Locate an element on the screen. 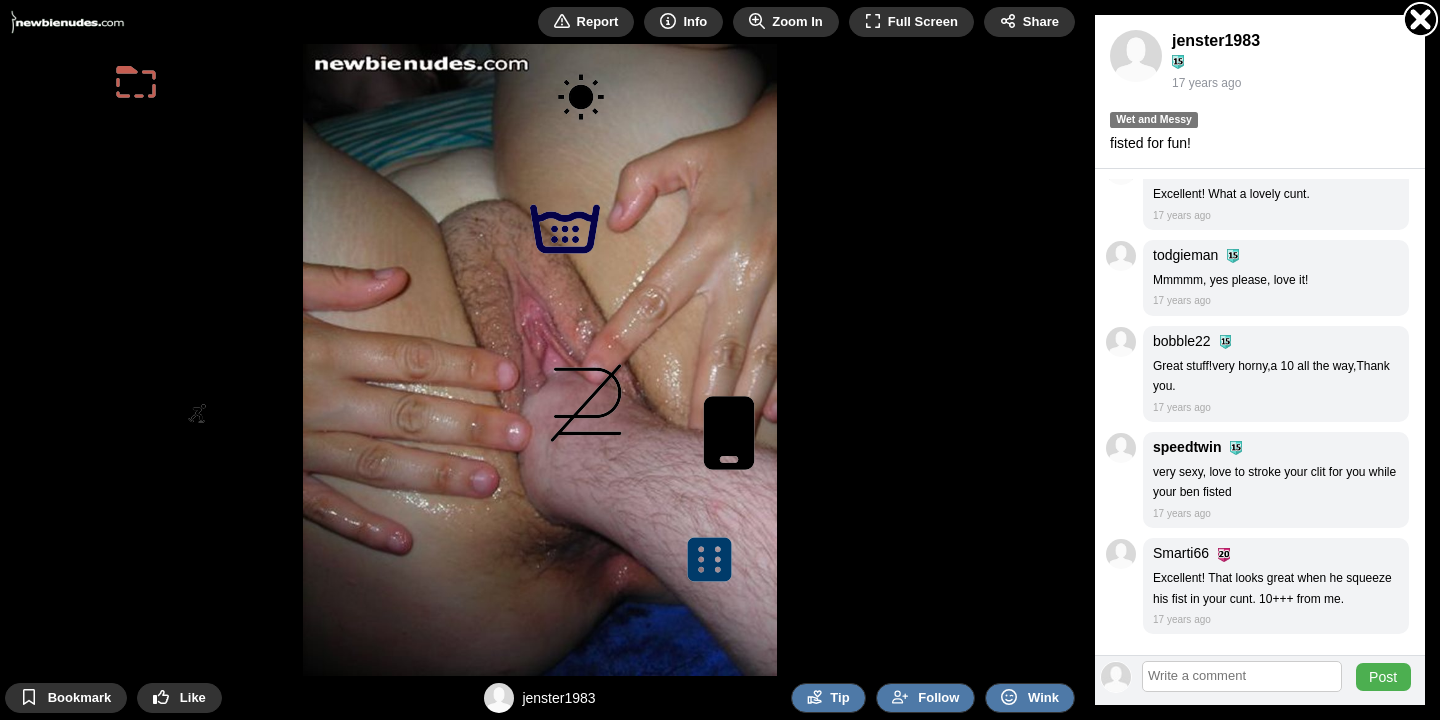 This screenshot has height=720, width=1440. call or text from mobile device is located at coordinates (729, 433).